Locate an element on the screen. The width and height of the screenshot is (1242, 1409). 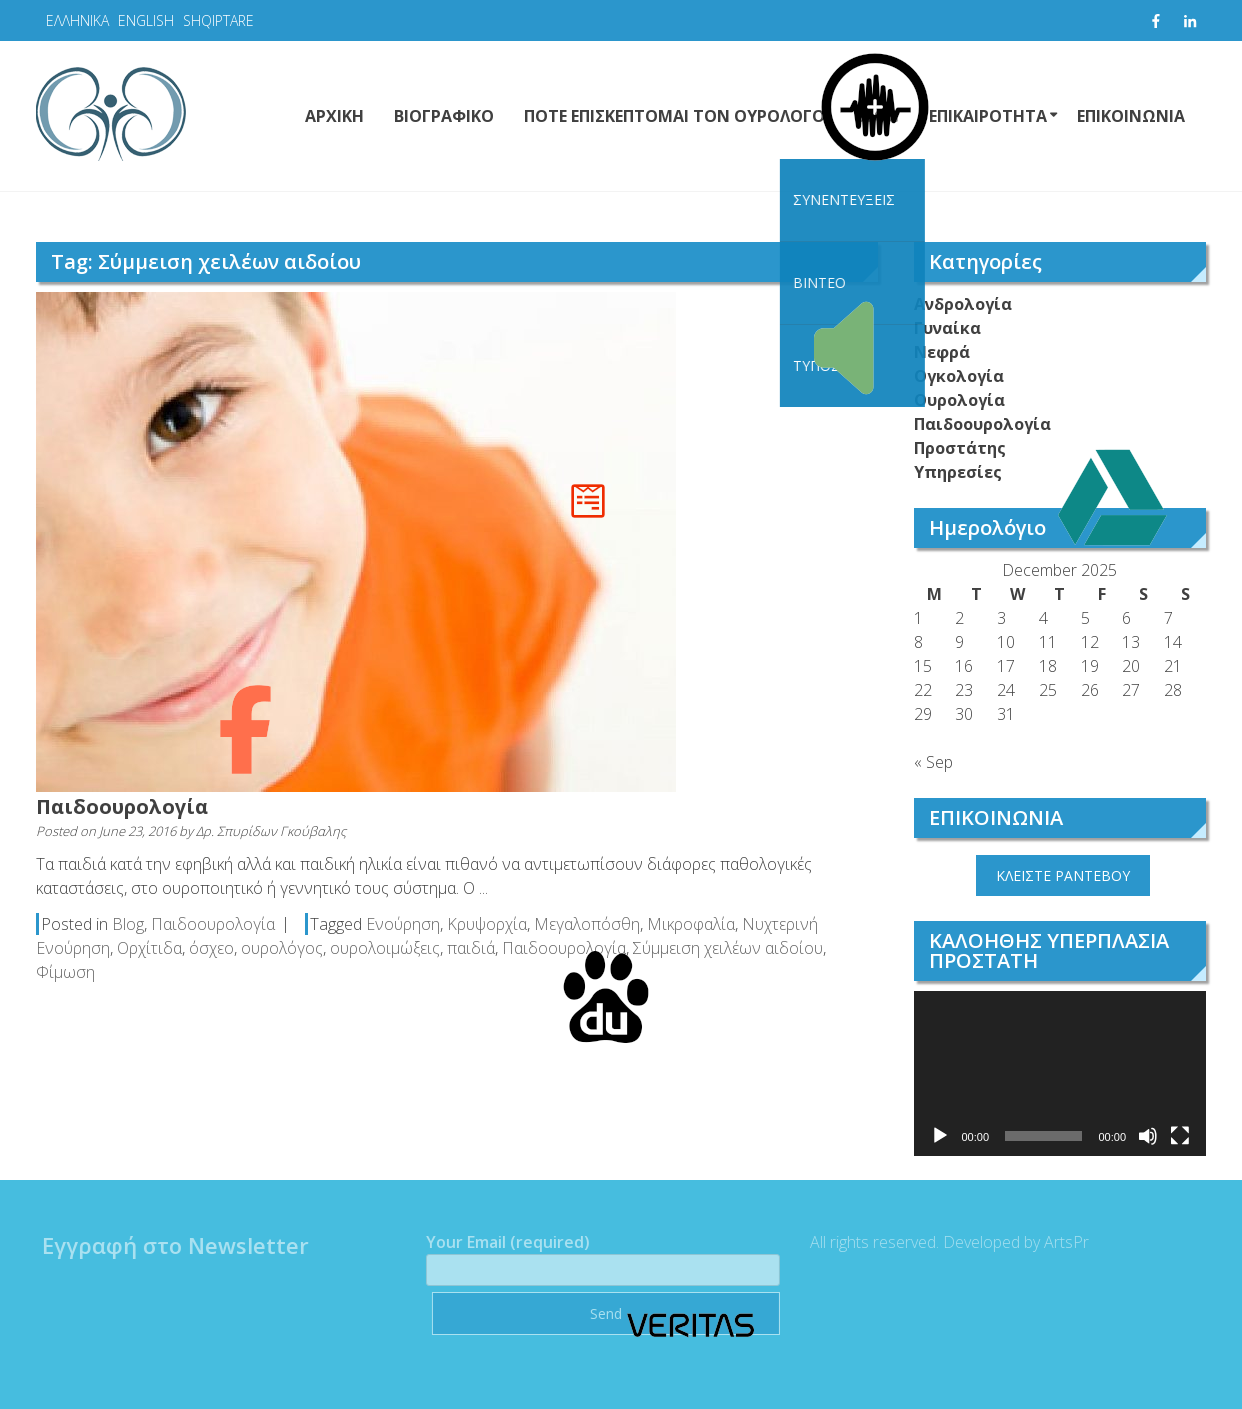
veritas brand logo is located at coordinates (690, 1325).